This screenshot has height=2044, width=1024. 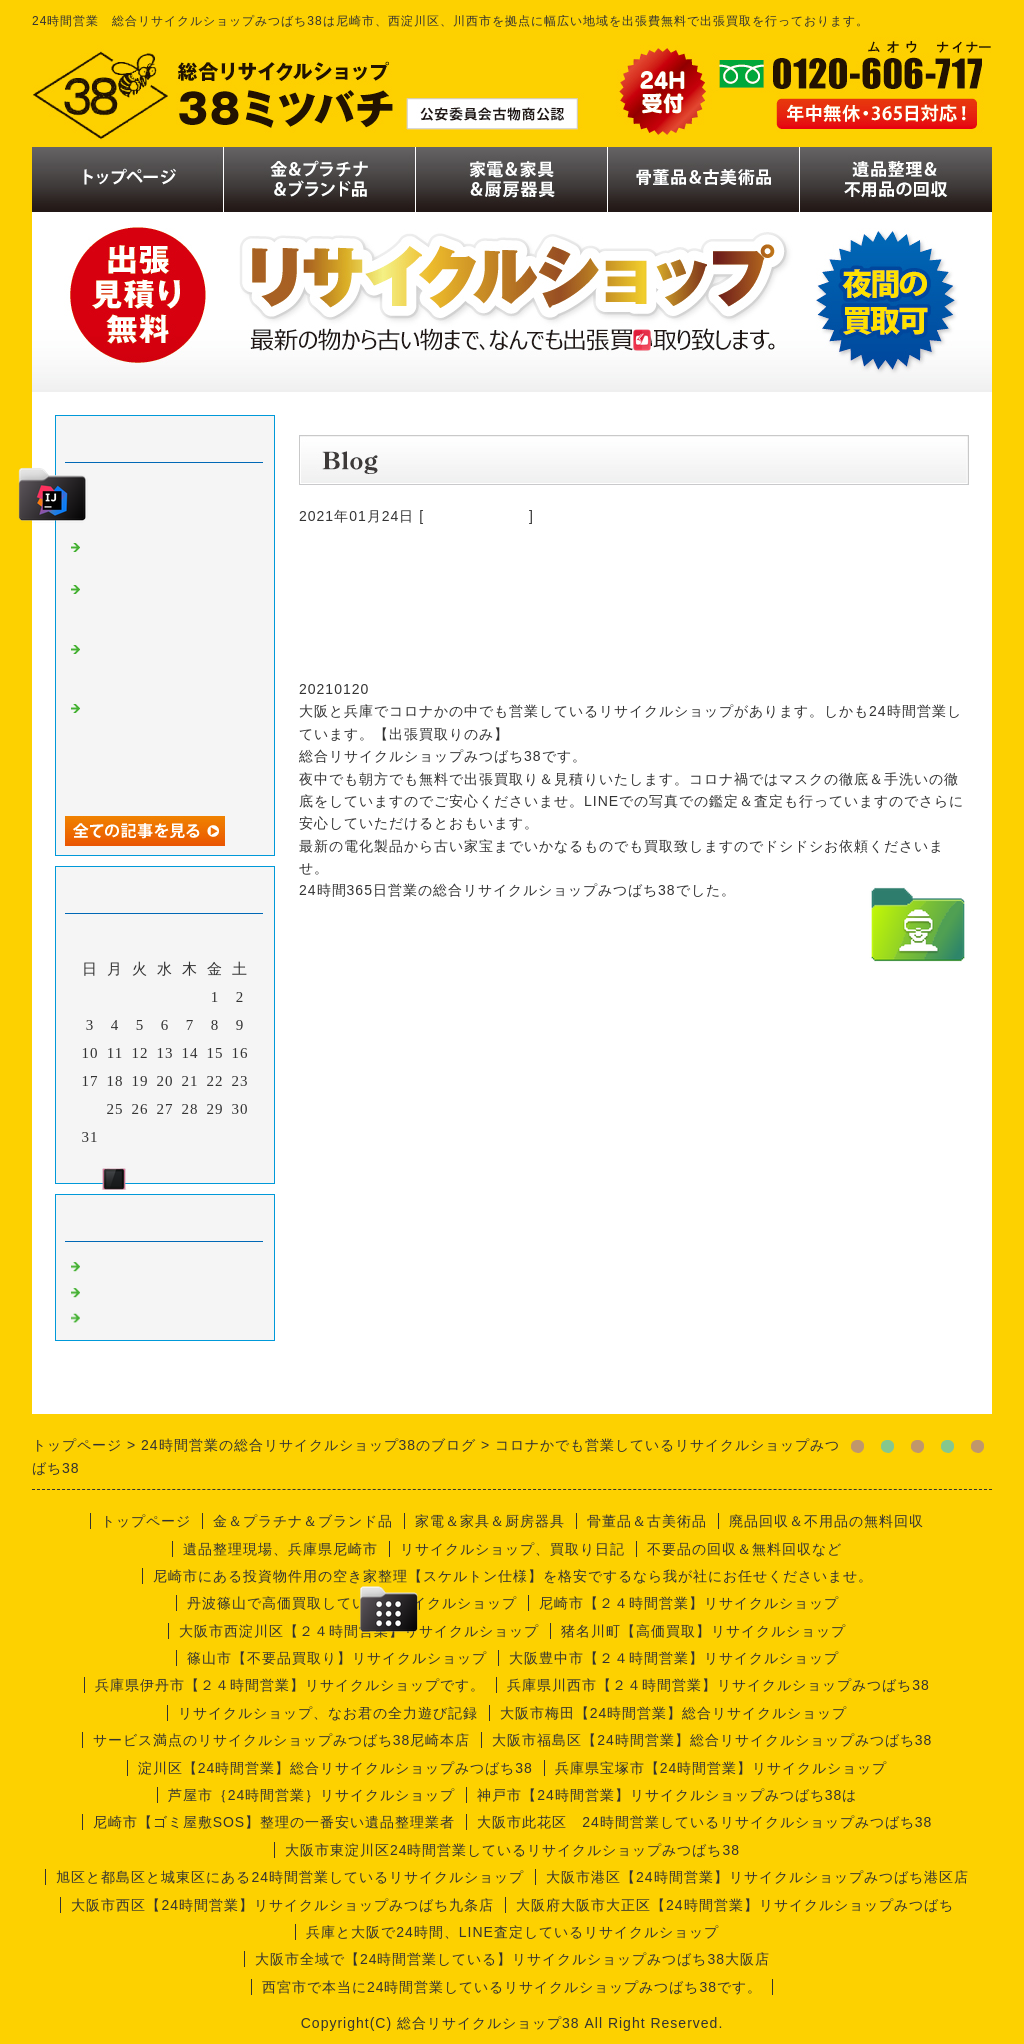 What do you see at coordinates (918, 927) in the screenshot?
I see `open folder for VR or augmented reality projects` at bounding box center [918, 927].